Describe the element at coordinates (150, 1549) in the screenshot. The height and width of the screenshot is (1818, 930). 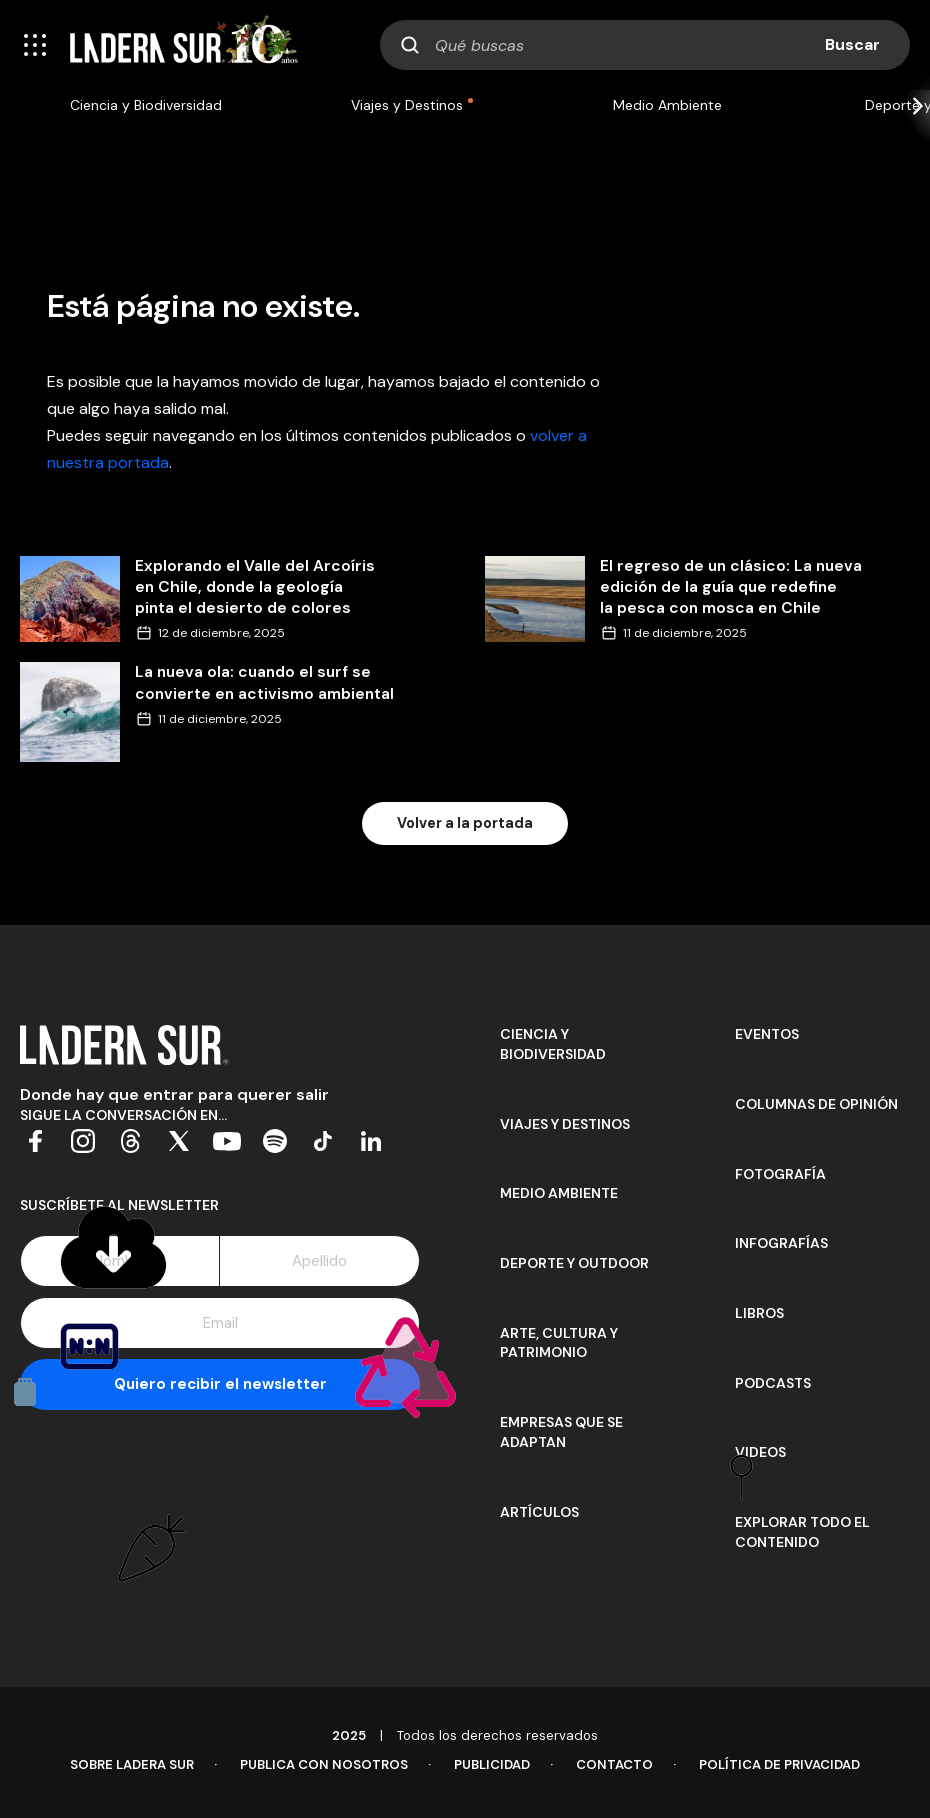
I see `browse vegetable or produce category` at that location.